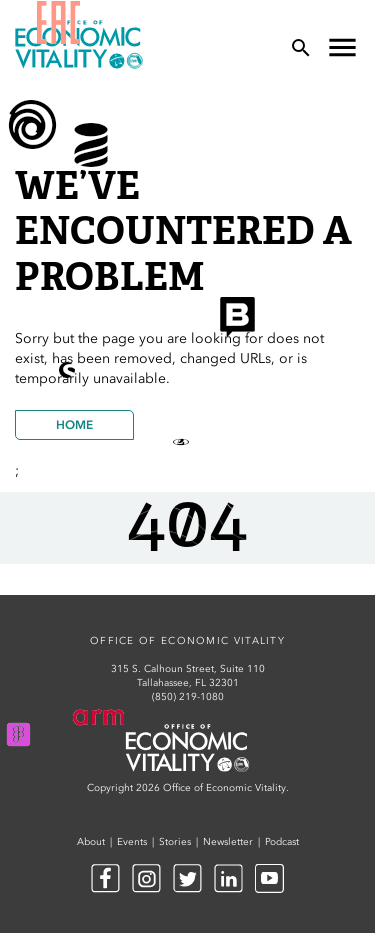  Describe the element at coordinates (67, 370) in the screenshot. I see `Shopware e-commerce platform logo` at that location.